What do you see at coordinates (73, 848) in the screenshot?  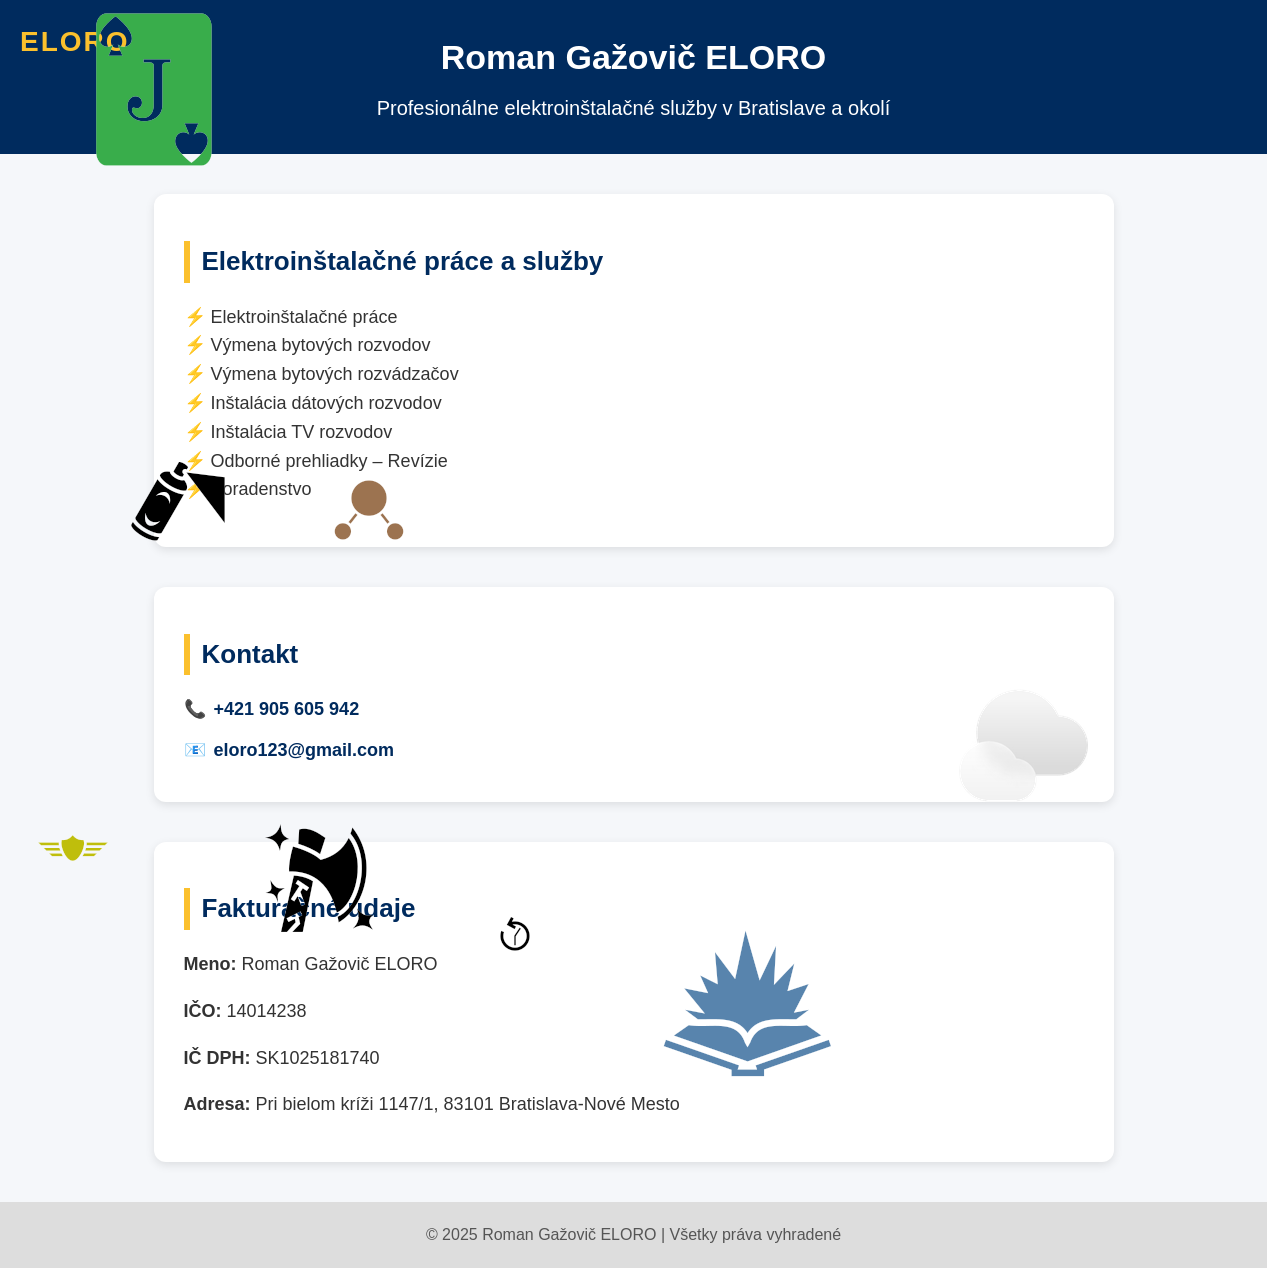 I see `air force or military aviation badge` at bounding box center [73, 848].